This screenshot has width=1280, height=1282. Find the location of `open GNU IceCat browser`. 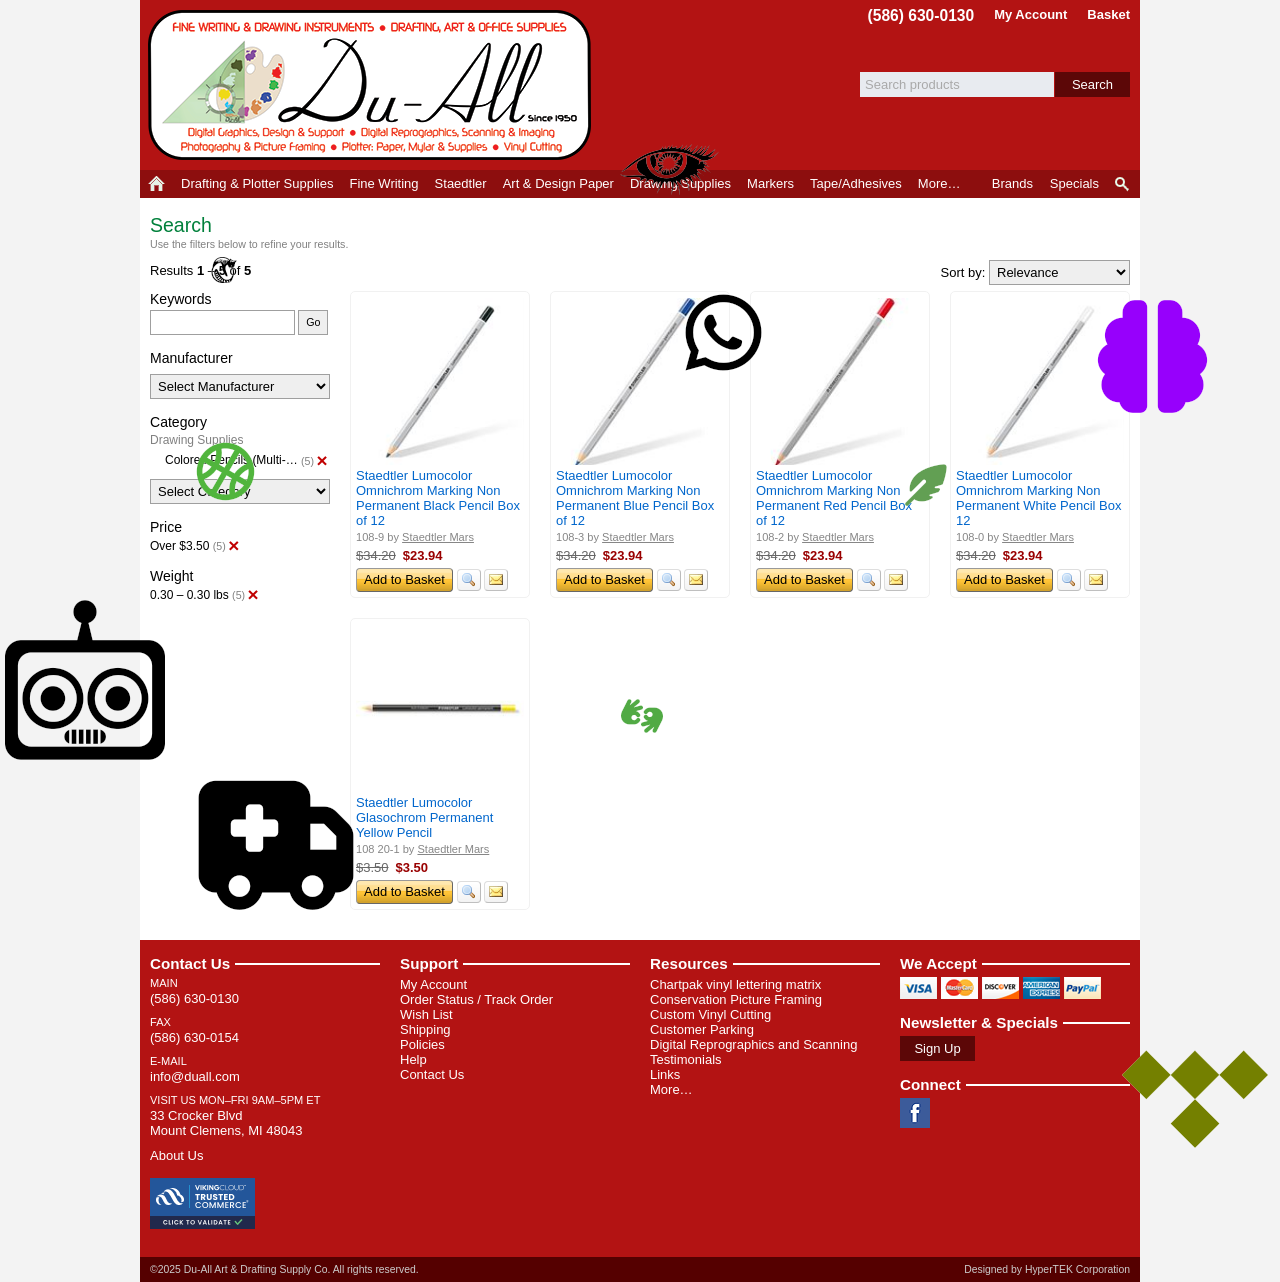

open GNU IceCat browser is located at coordinates (224, 270).